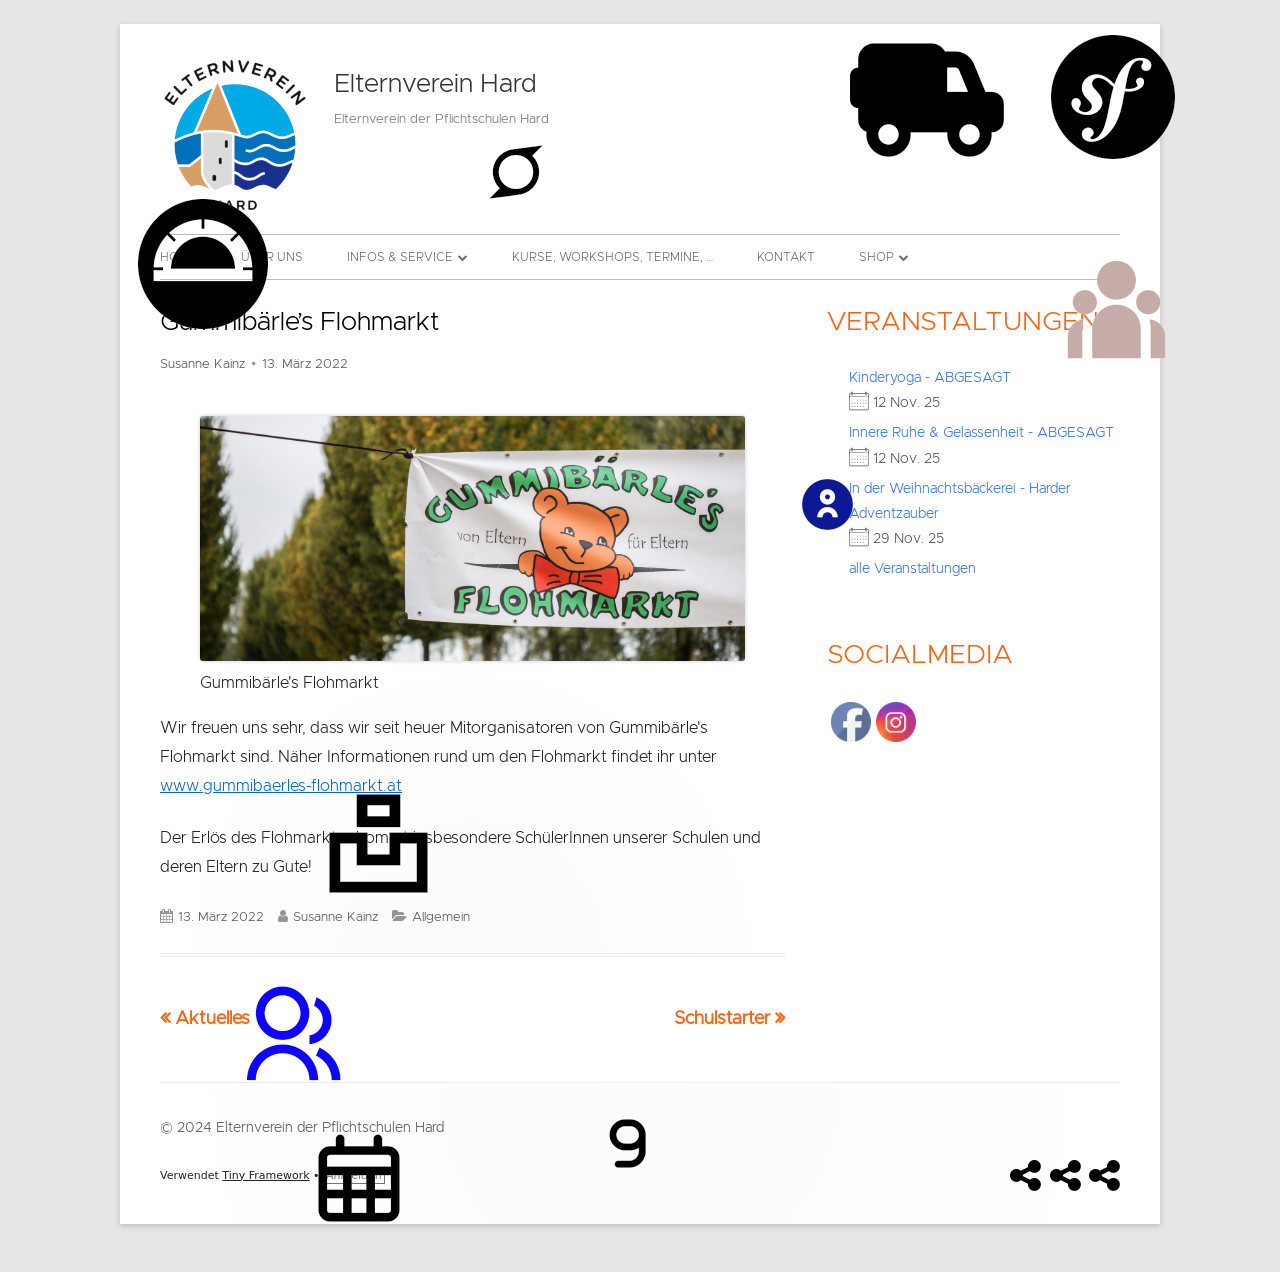  What do you see at coordinates (359, 1181) in the screenshot?
I see `view calendar or schedule` at bounding box center [359, 1181].